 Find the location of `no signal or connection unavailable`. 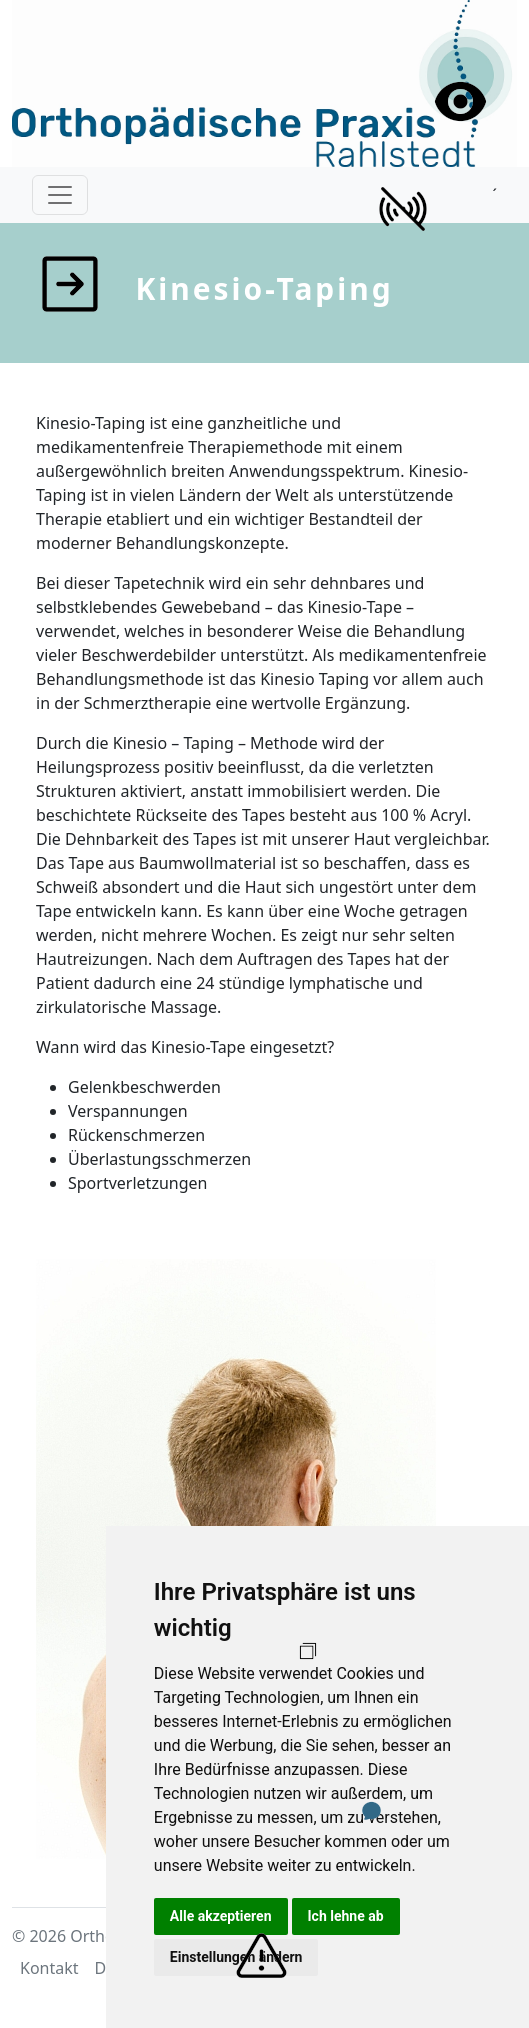

no signal or connection unavailable is located at coordinates (403, 209).